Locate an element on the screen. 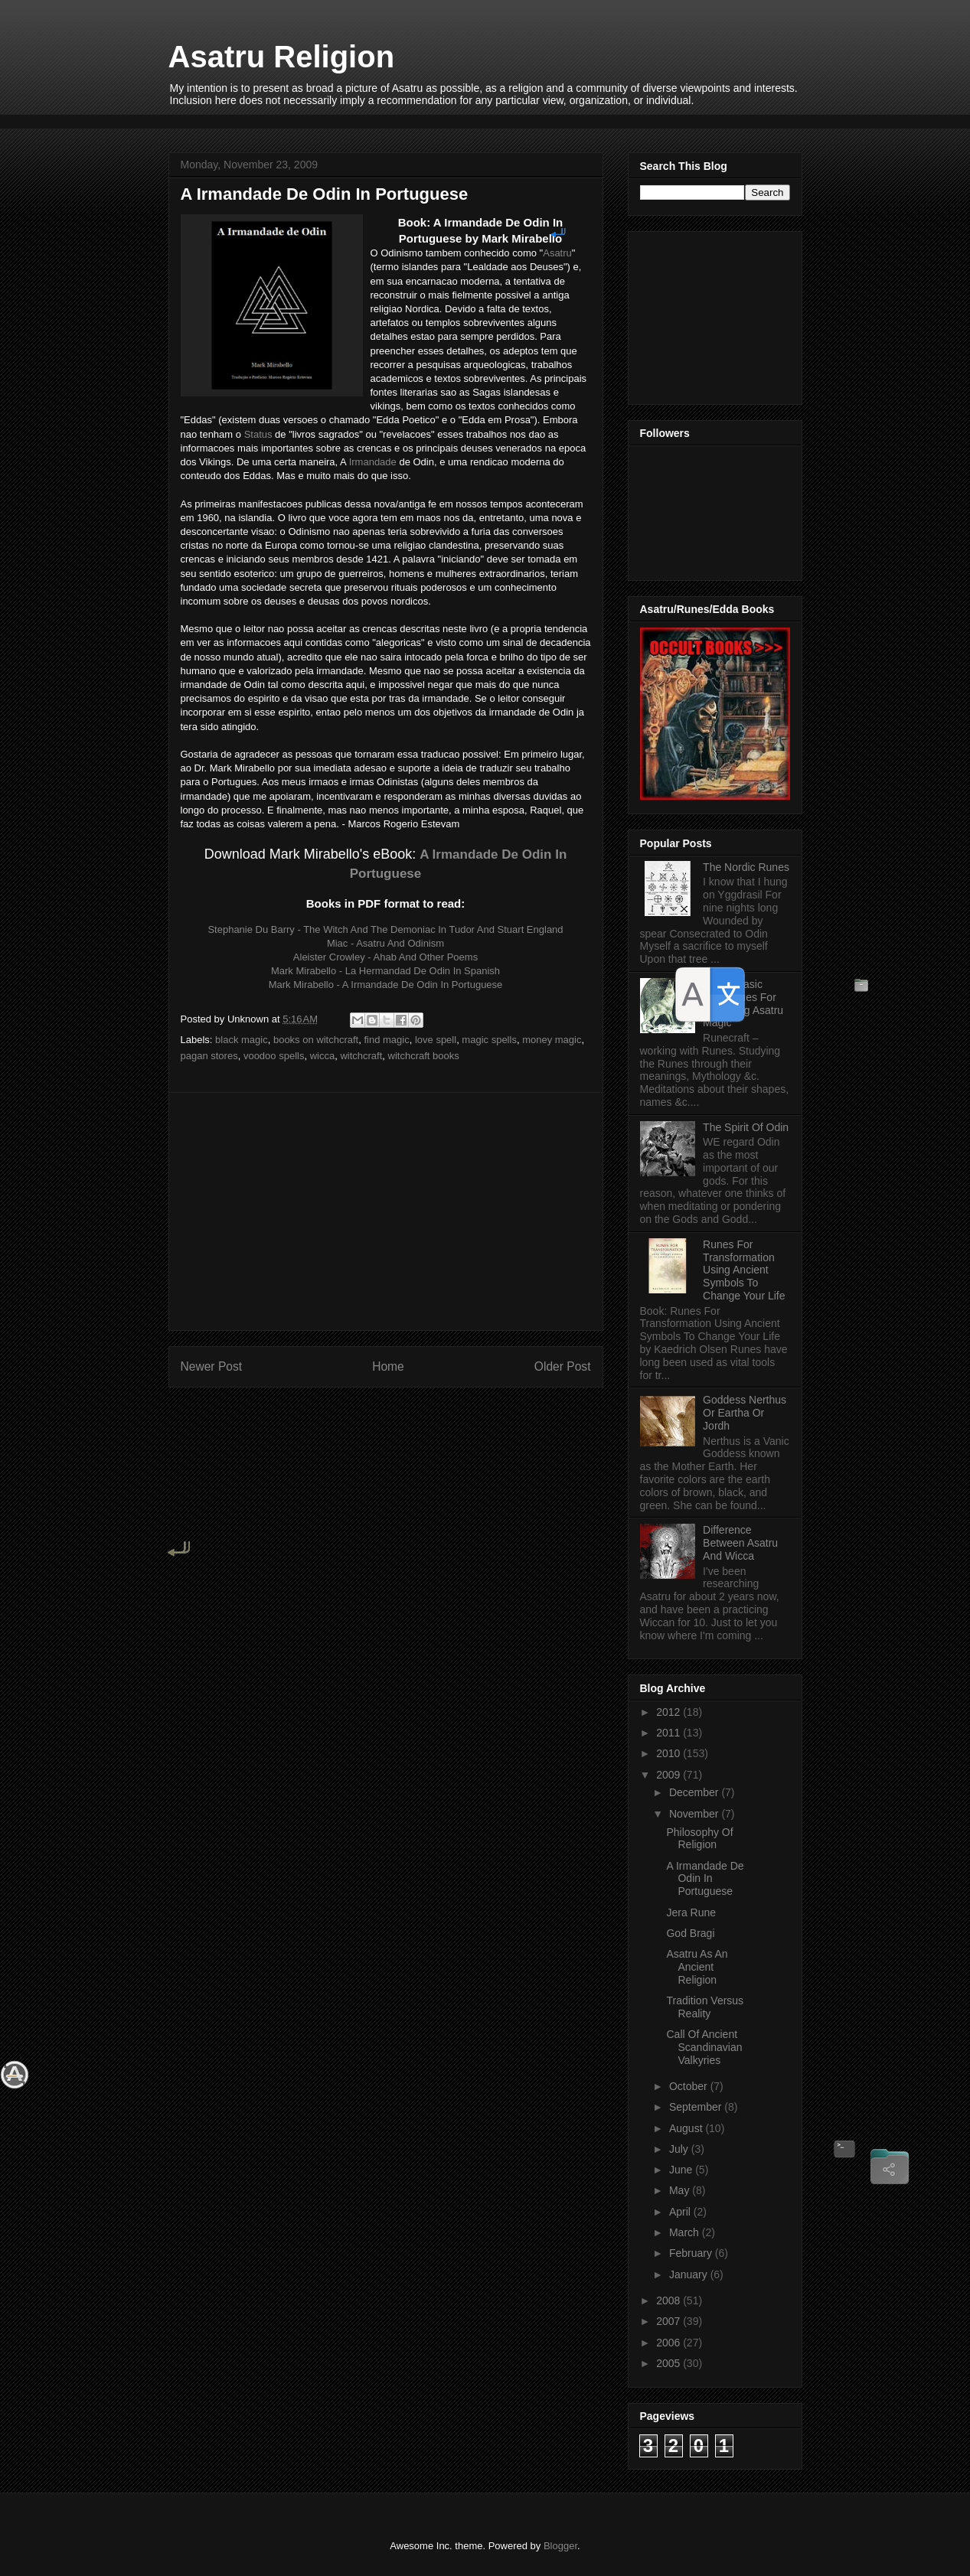  open your public shared folder is located at coordinates (890, 2167).